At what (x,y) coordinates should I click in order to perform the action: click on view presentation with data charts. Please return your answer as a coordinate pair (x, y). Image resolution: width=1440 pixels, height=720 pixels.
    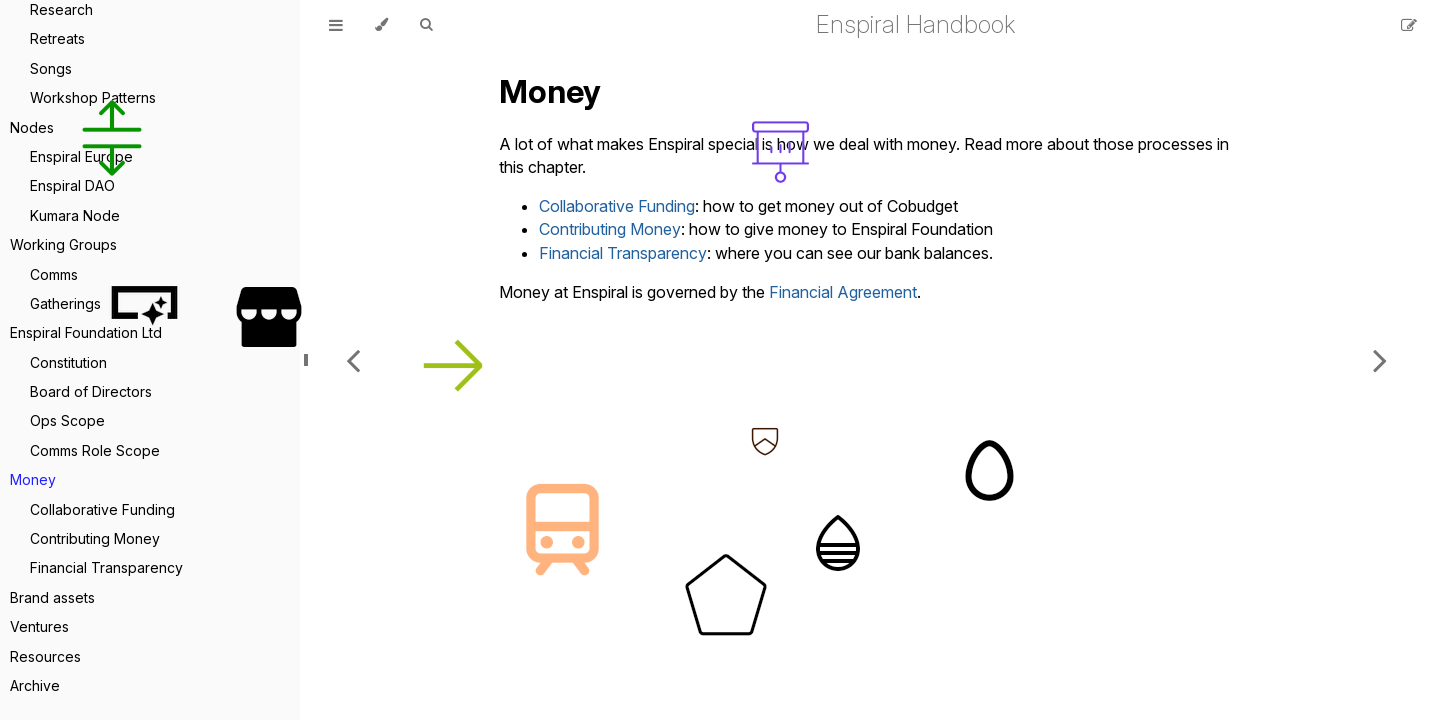
    Looking at the image, I should click on (780, 147).